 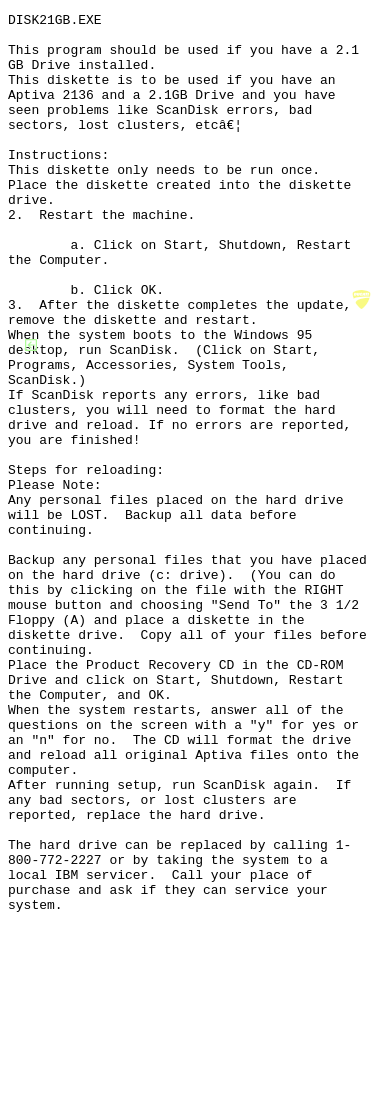 I want to click on Ducati brand logo, so click(x=361, y=299).